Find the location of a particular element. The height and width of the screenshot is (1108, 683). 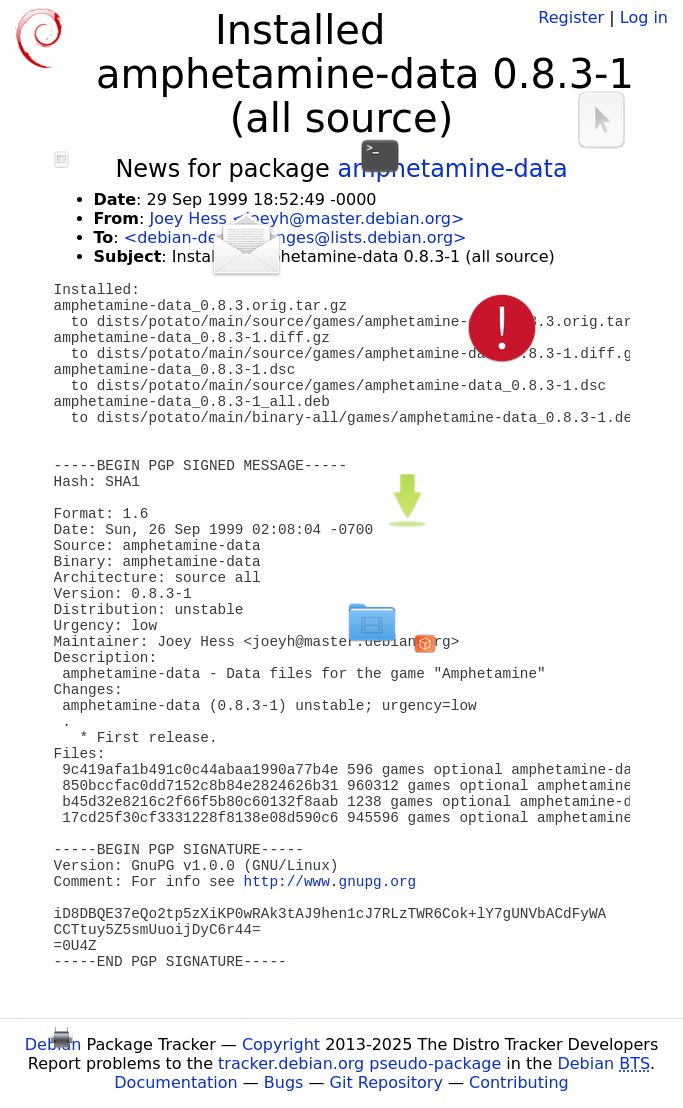

save the current file or document is located at coordinates (407, 497).